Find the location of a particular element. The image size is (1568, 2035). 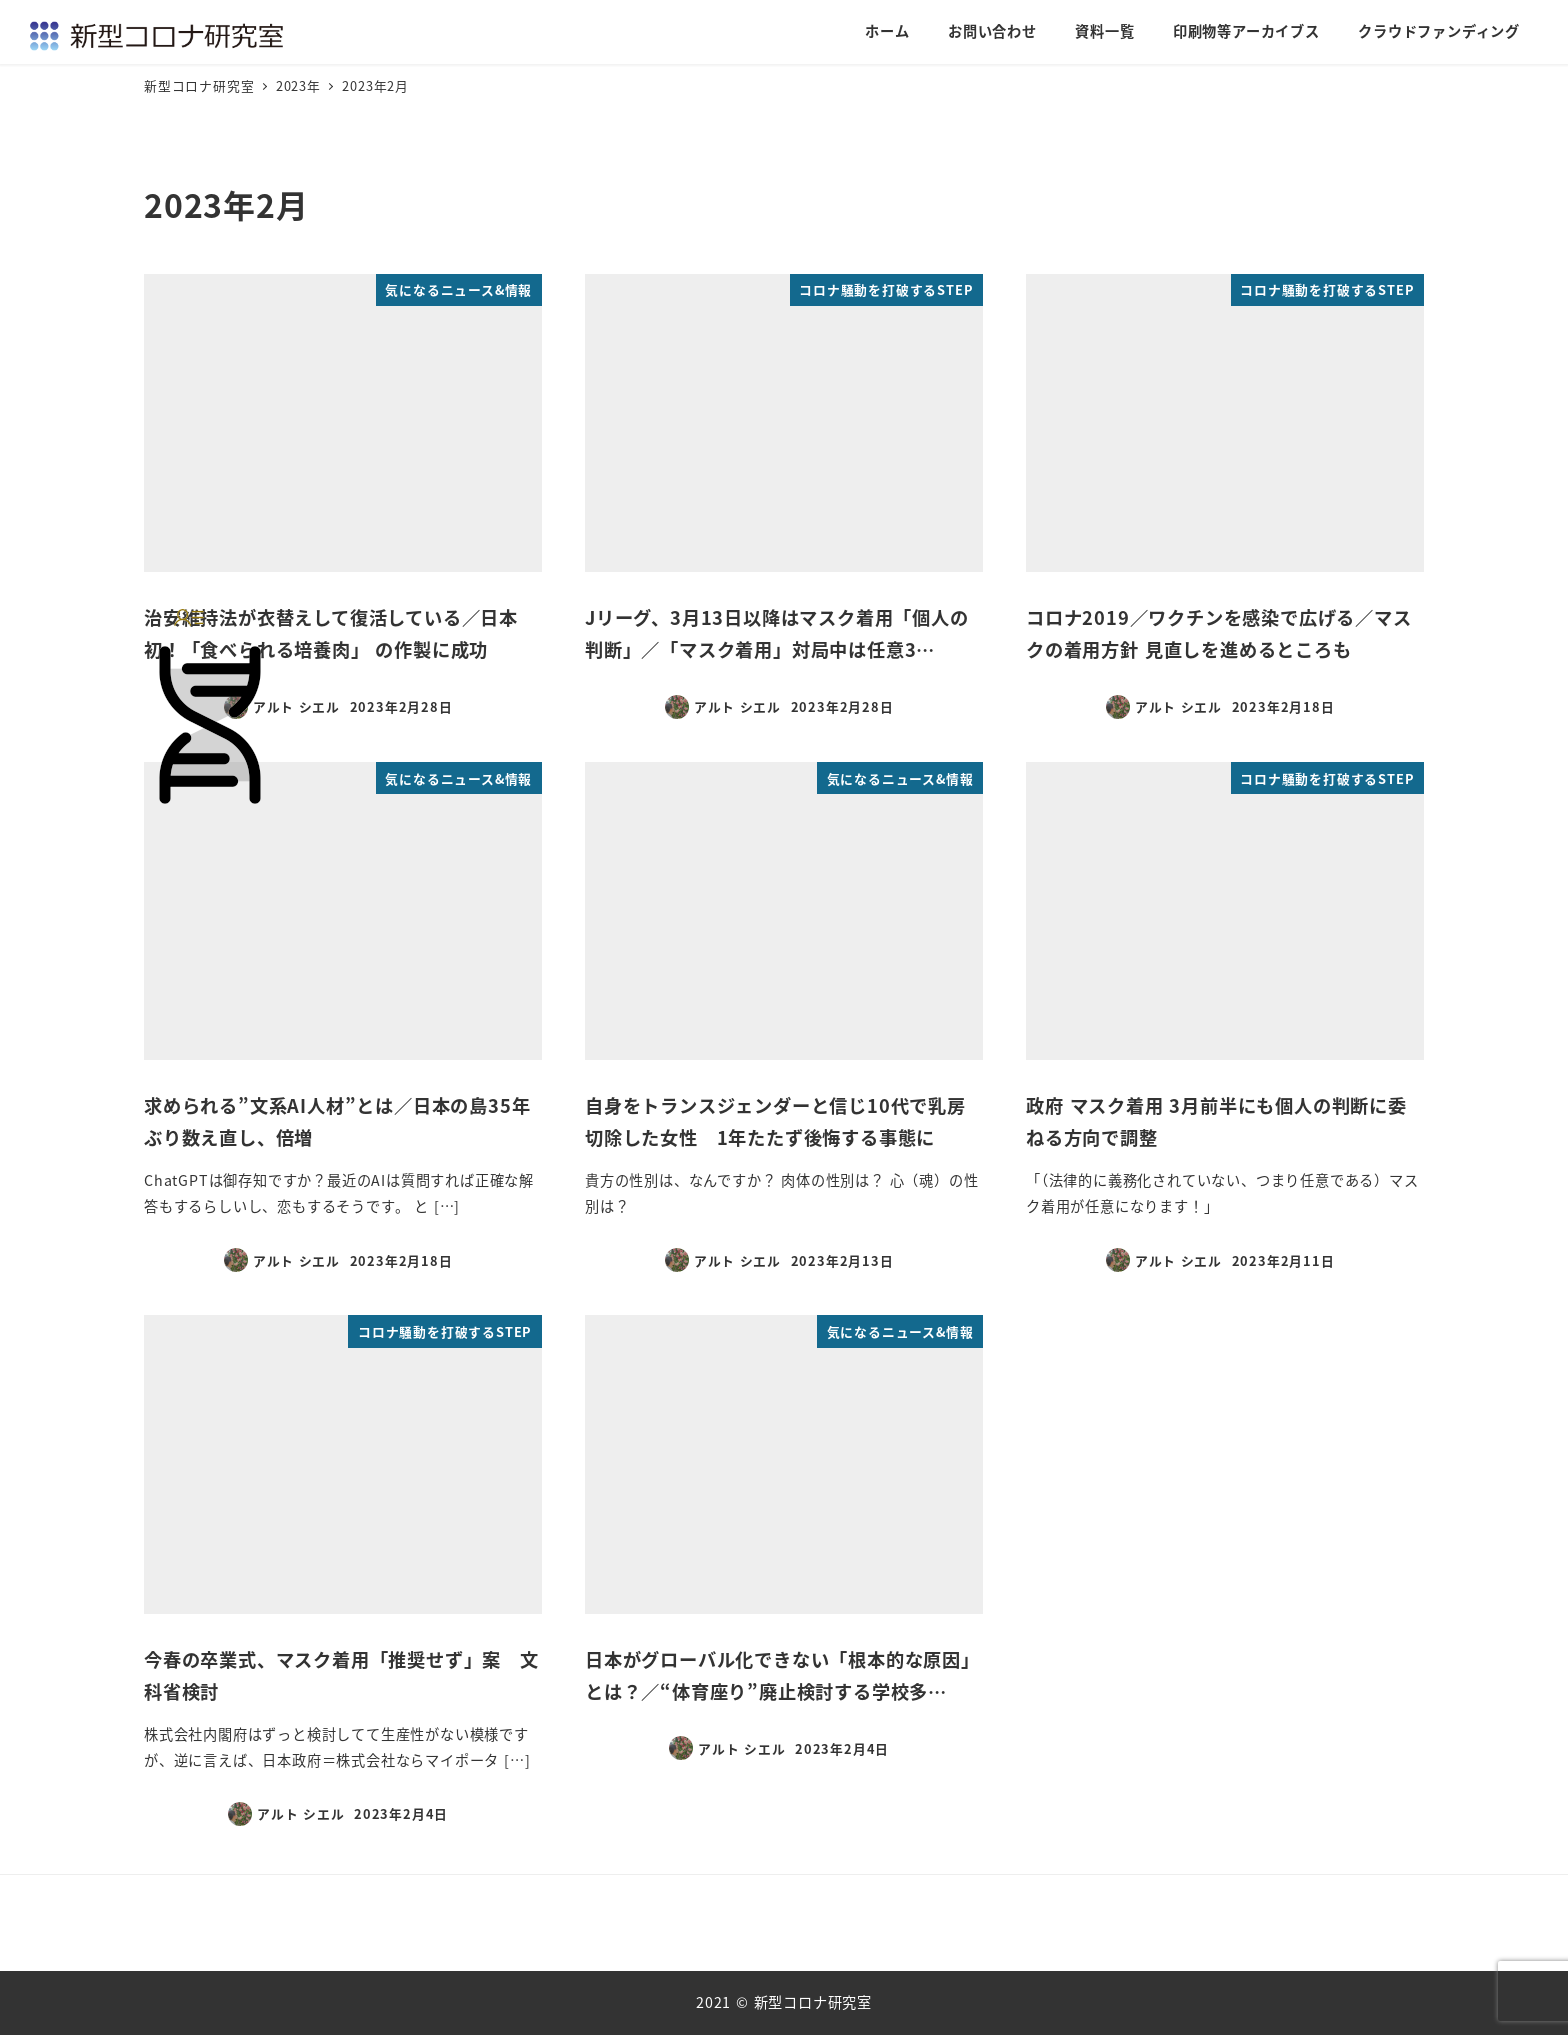

access genetics or DNA-related features is located at coordinates (210, 725).